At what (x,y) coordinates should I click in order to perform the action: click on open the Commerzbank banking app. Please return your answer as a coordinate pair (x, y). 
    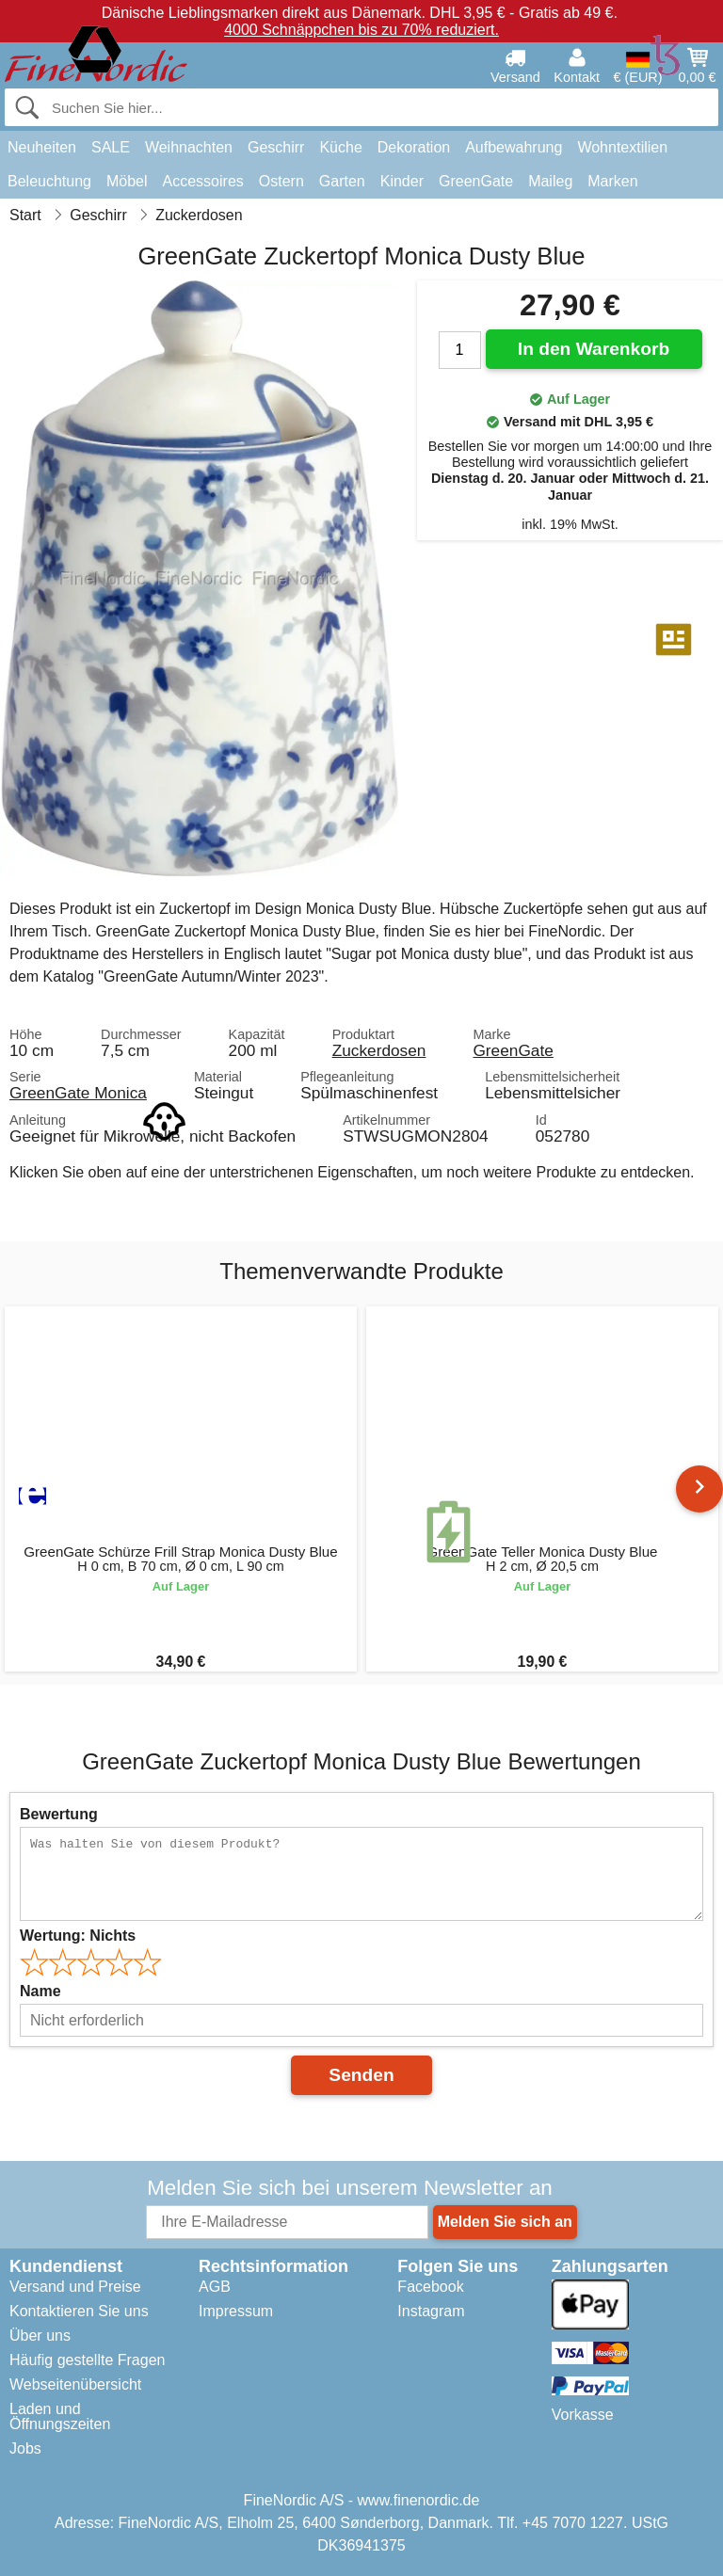
    Looking at the image, I should click on (94, 49).